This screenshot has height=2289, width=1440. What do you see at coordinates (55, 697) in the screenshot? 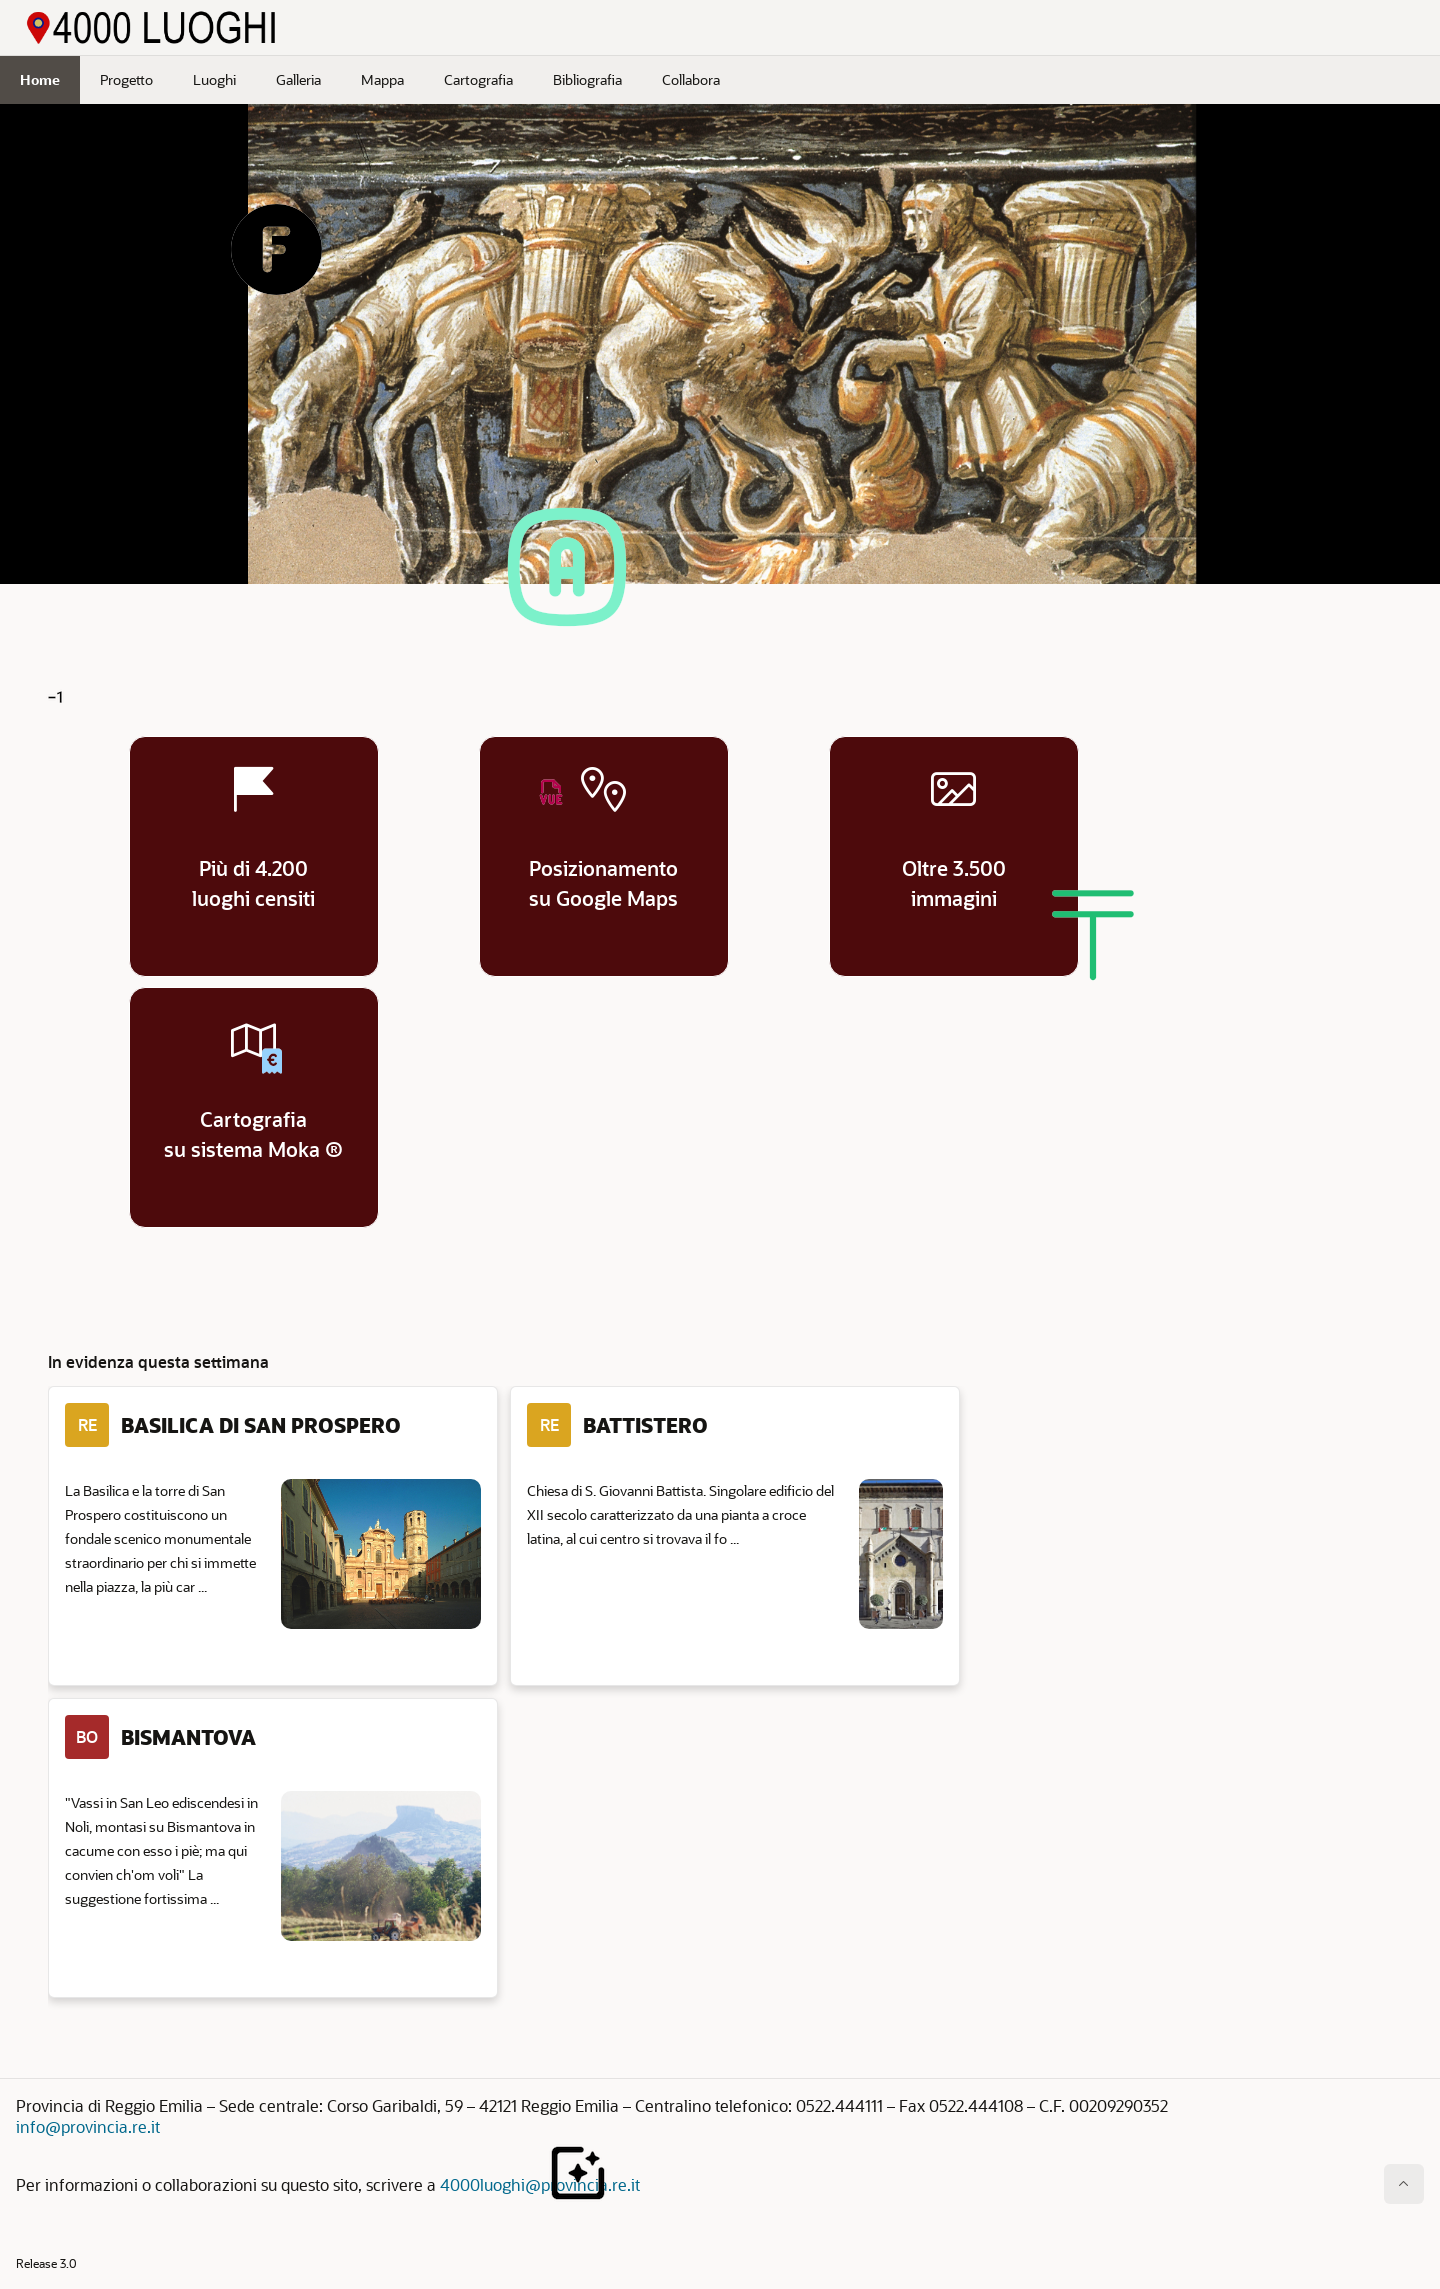
I see `decrease exposure by one stop in photo editing` at bounding box center [55, 697].